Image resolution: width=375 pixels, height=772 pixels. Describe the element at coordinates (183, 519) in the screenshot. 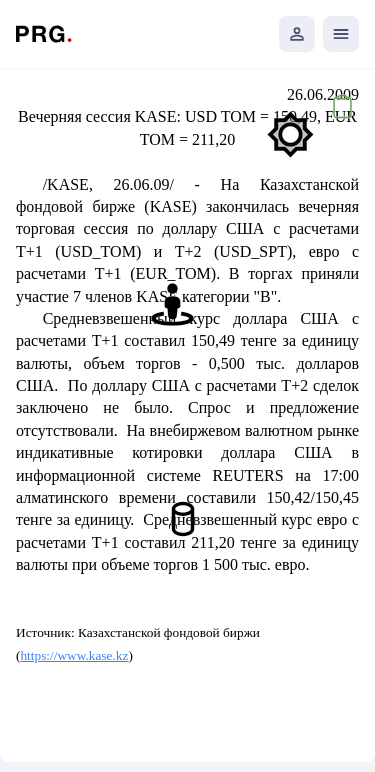

I see `access database or storage` at that location.